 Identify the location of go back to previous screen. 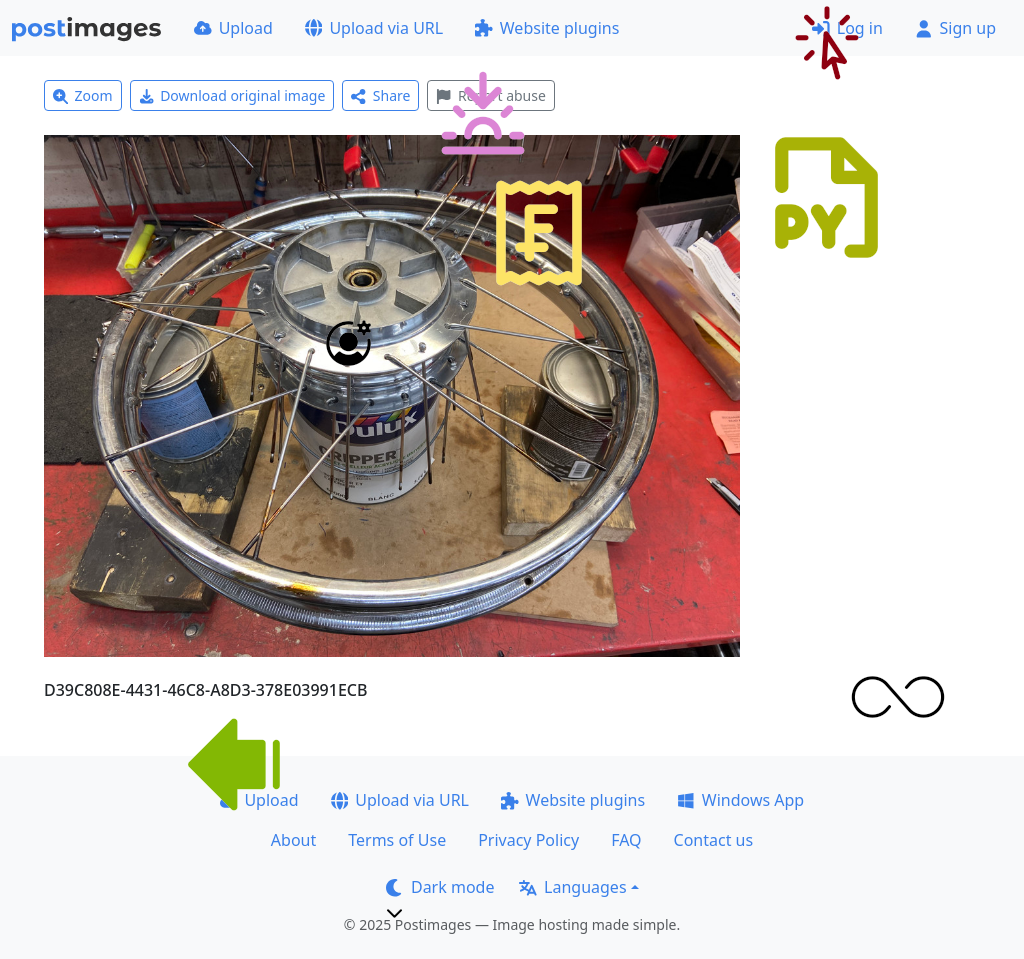
(237, 764).